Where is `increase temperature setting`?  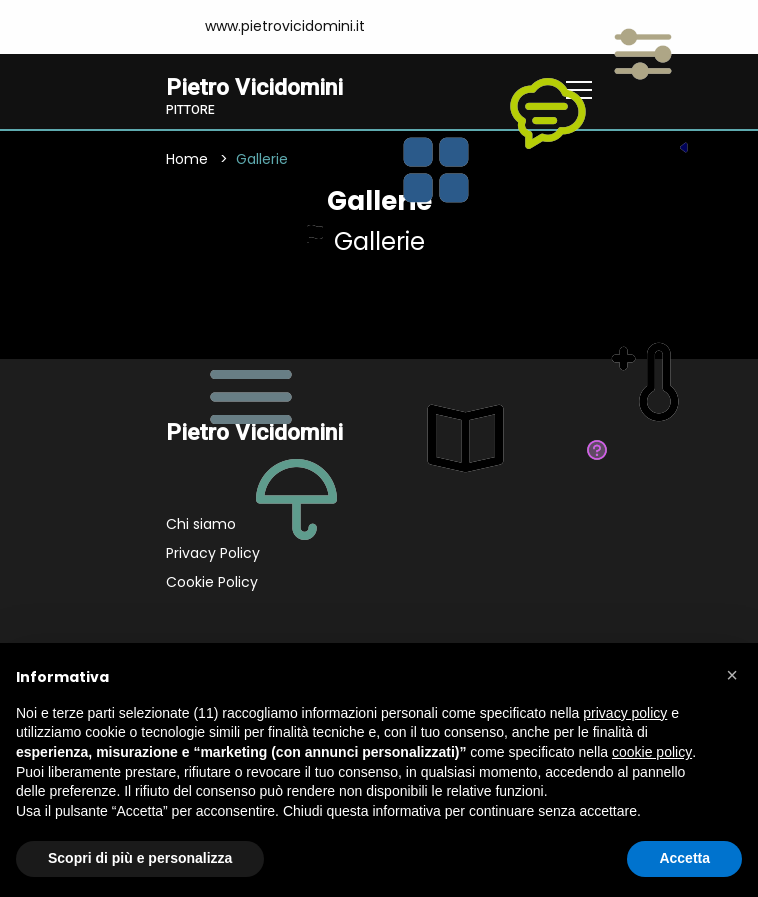 increase temperature setting is located at coordinates (651, 382).